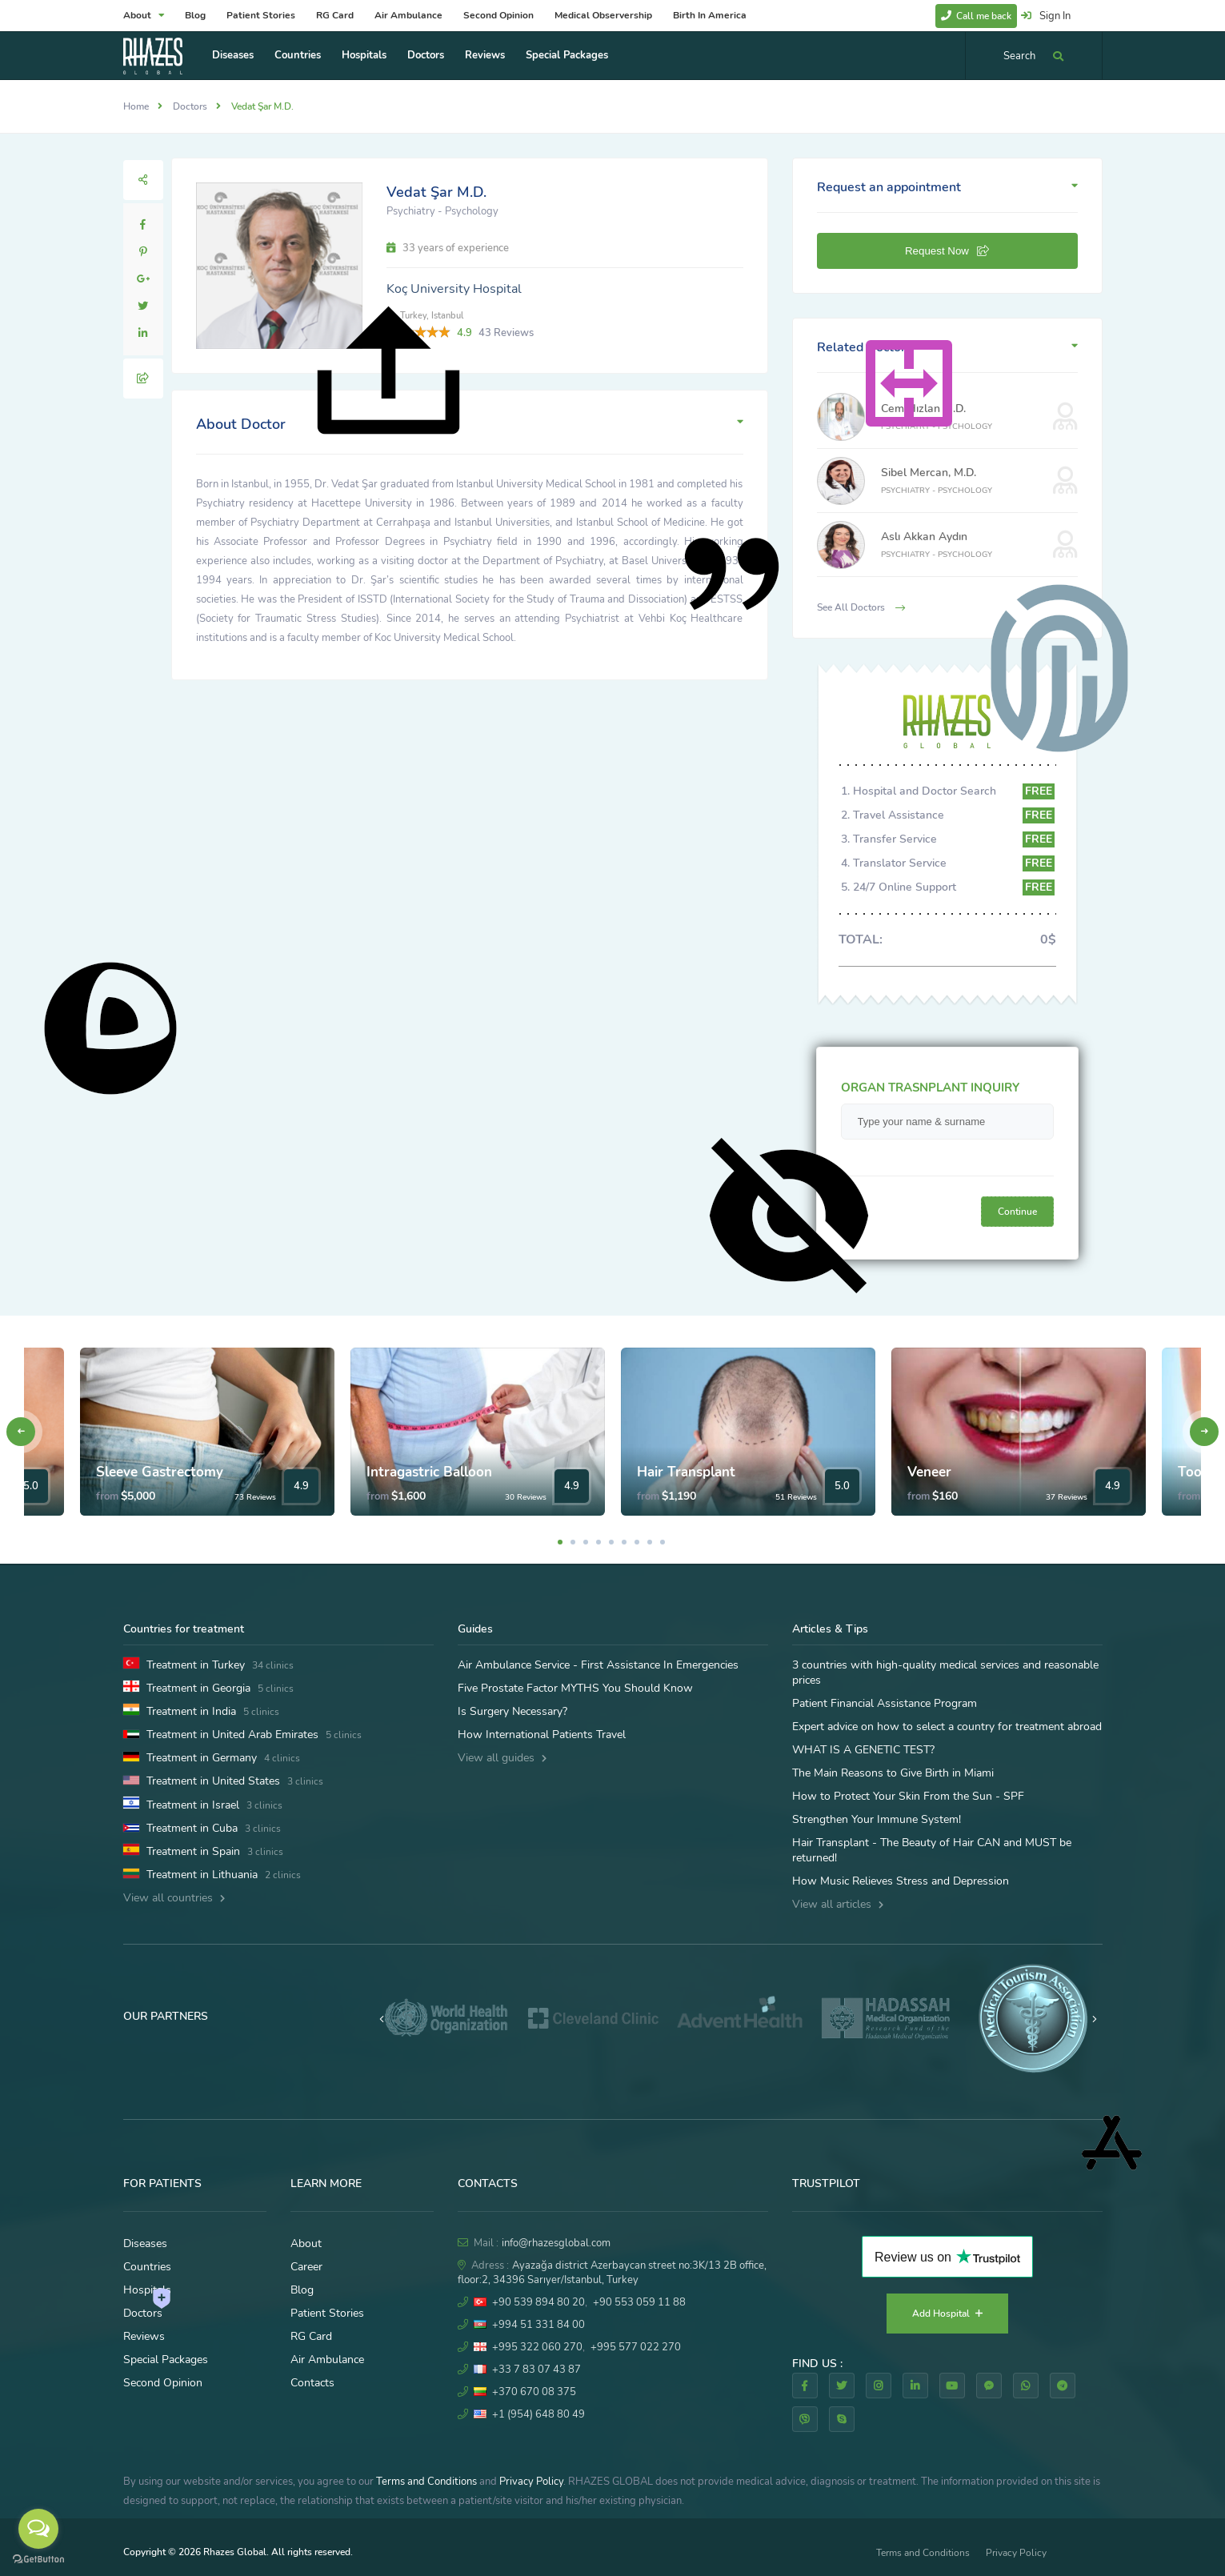  I want to click on enable fingerprint authentication, so click(1059, 668).